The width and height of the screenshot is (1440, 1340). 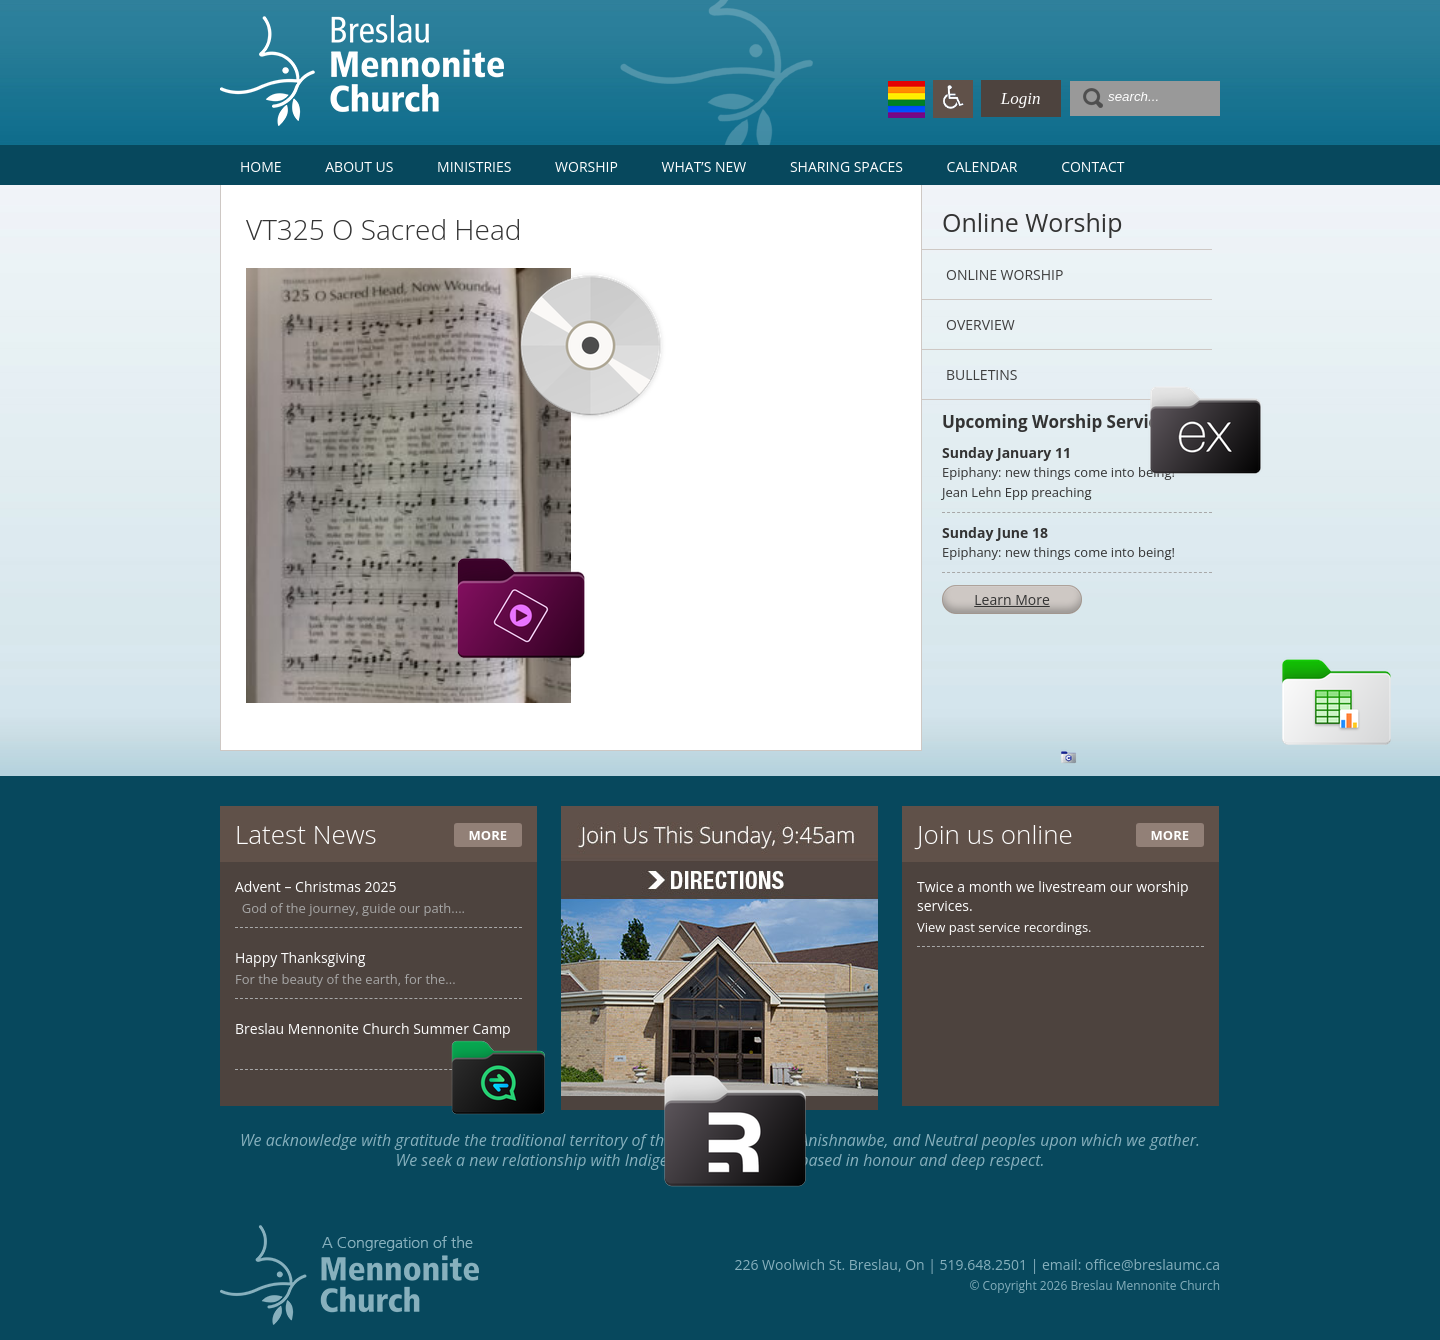 I want to click on open folder containing LibreOffice Calc spreadsheets, so click(x=1336, y=705).